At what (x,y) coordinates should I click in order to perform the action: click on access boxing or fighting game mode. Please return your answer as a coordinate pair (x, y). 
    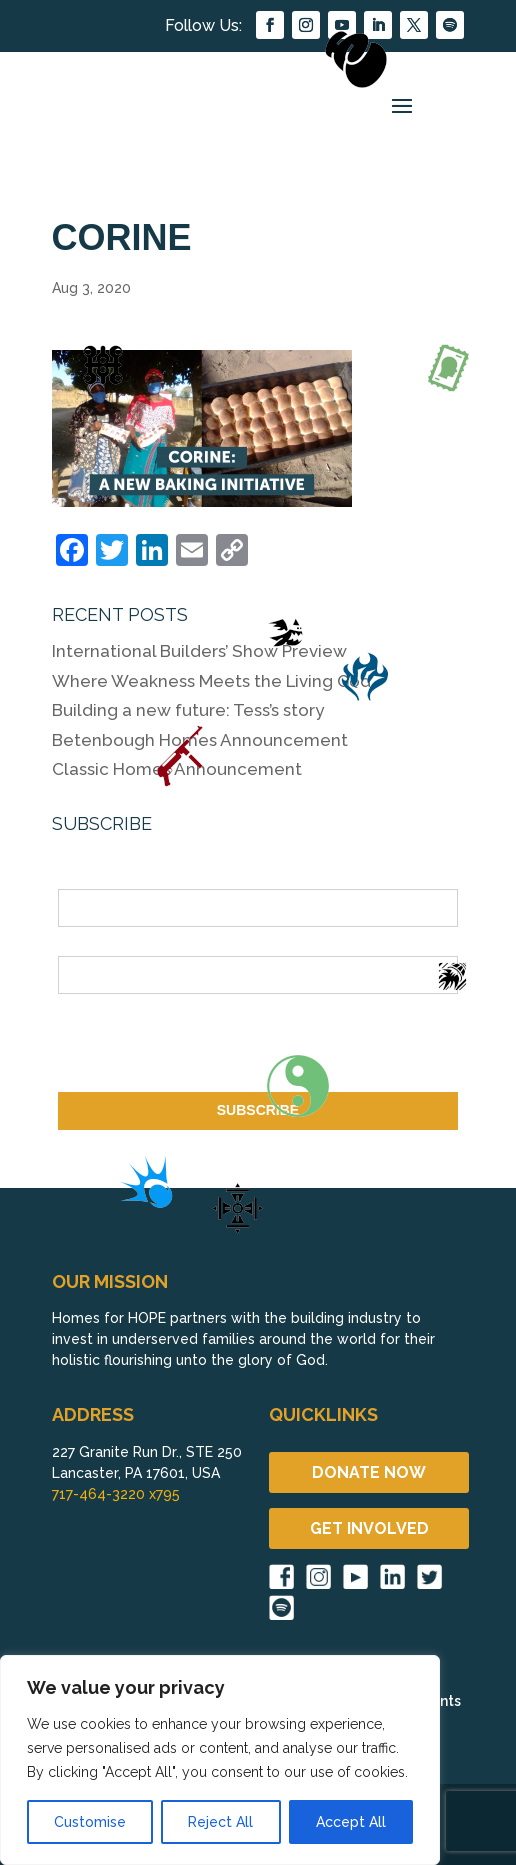
    Looking at the image, I should click on (356, 57).